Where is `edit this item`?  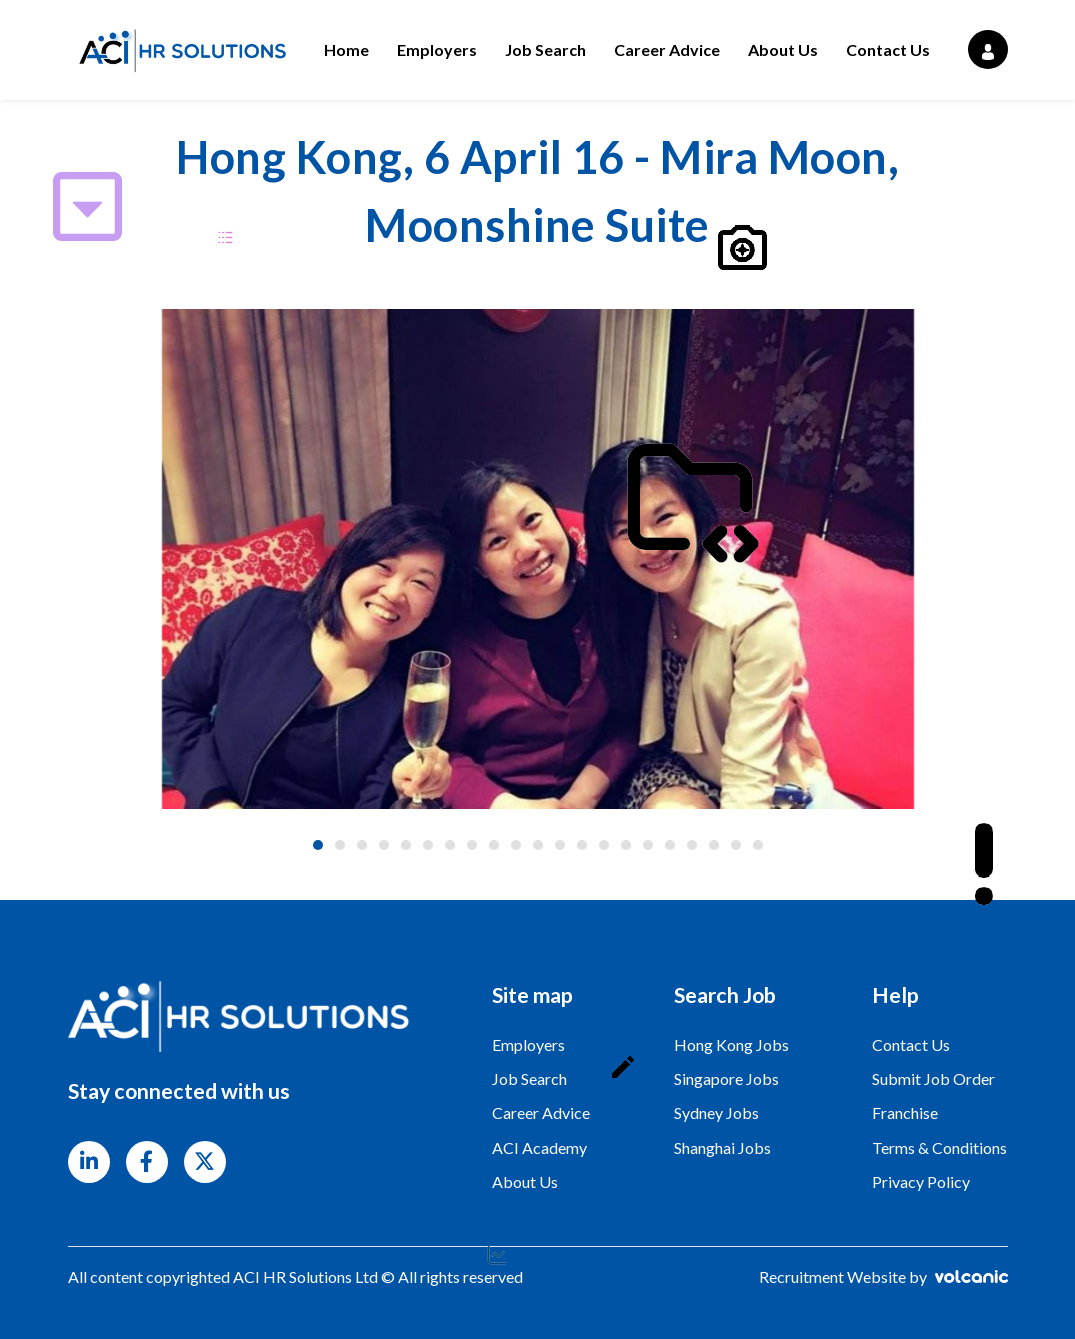
edit this item is located at coordinates (623, 1067).